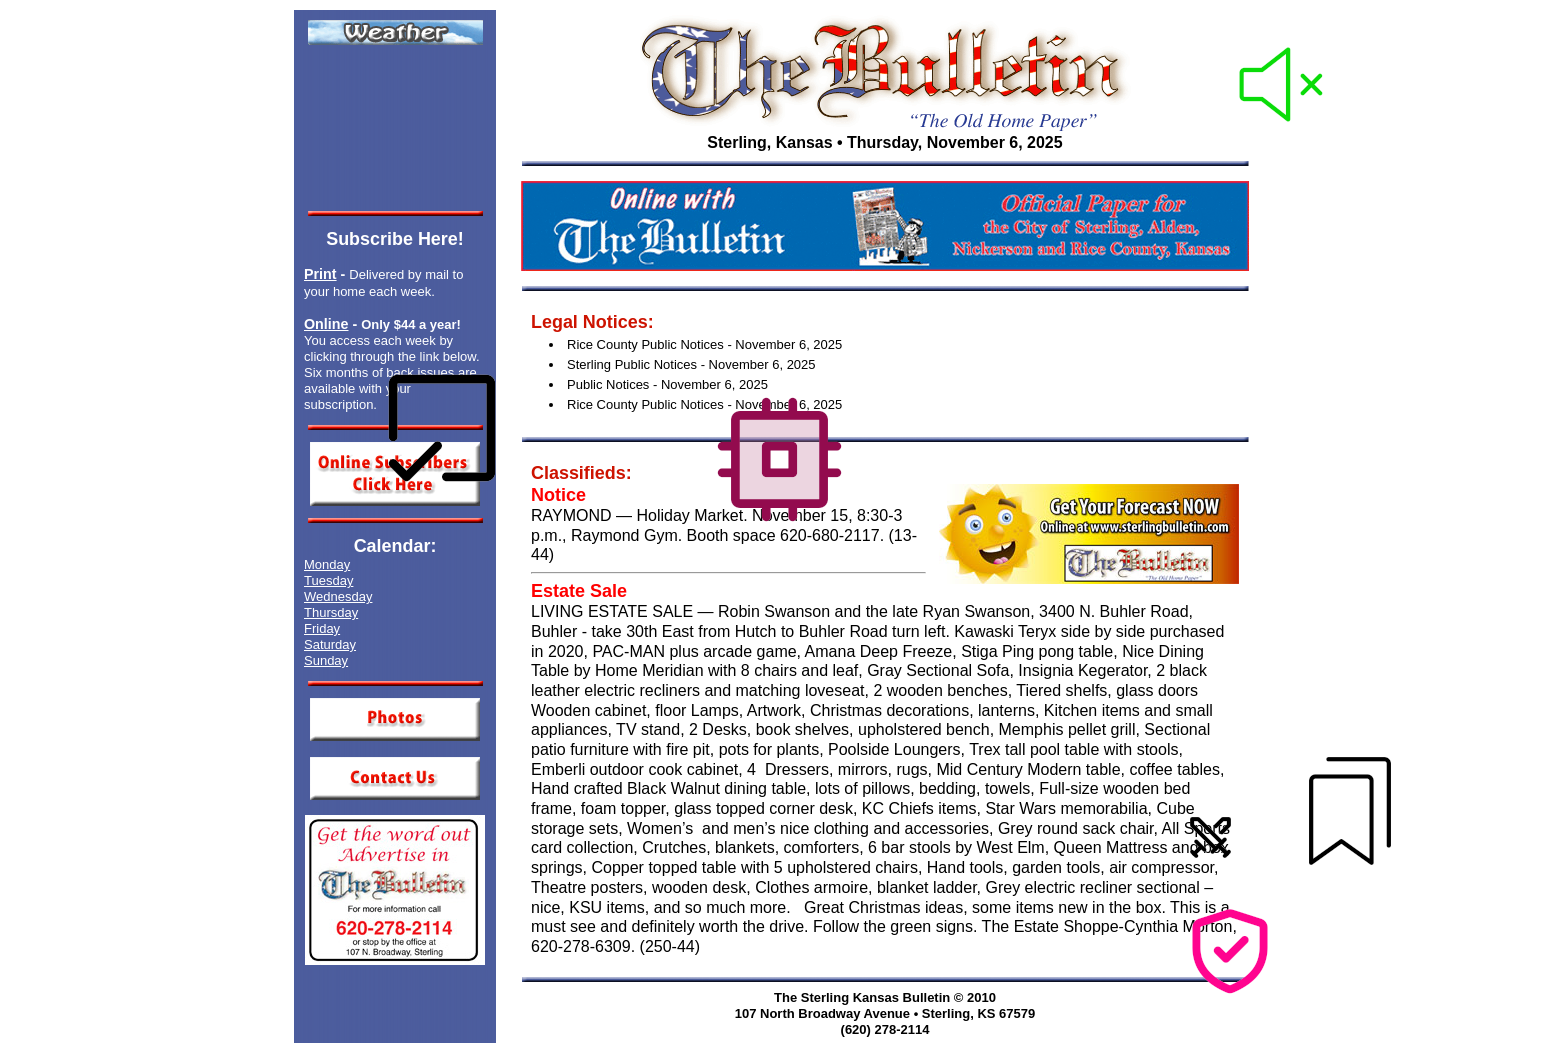  I want to click on initiate battle or combat mode, so click(1210, 837).